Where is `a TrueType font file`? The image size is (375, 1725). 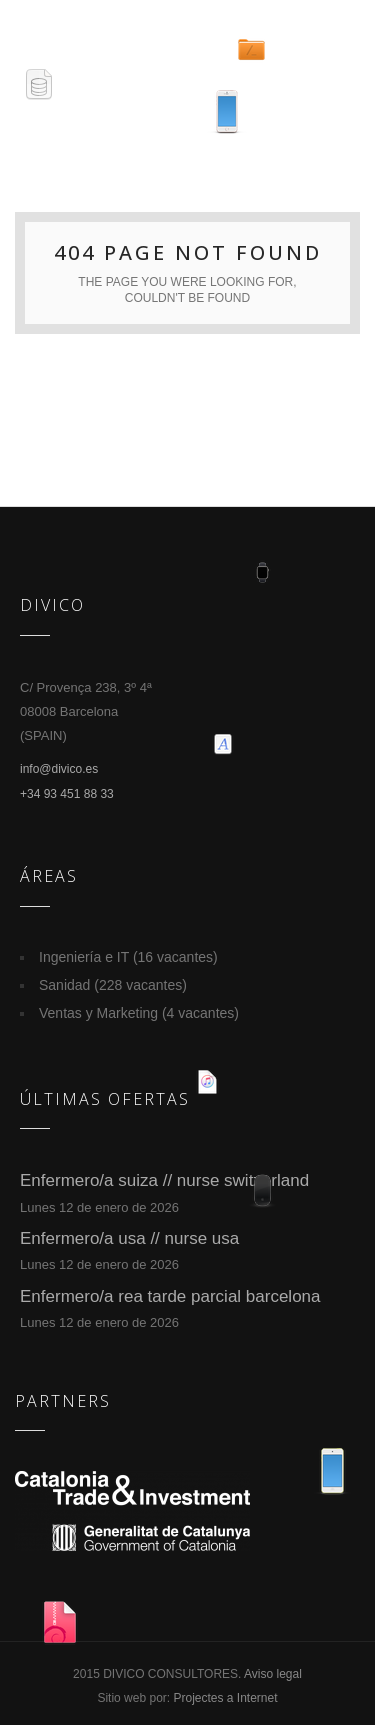
a TrueType font file is located at coordinates (223, 744).